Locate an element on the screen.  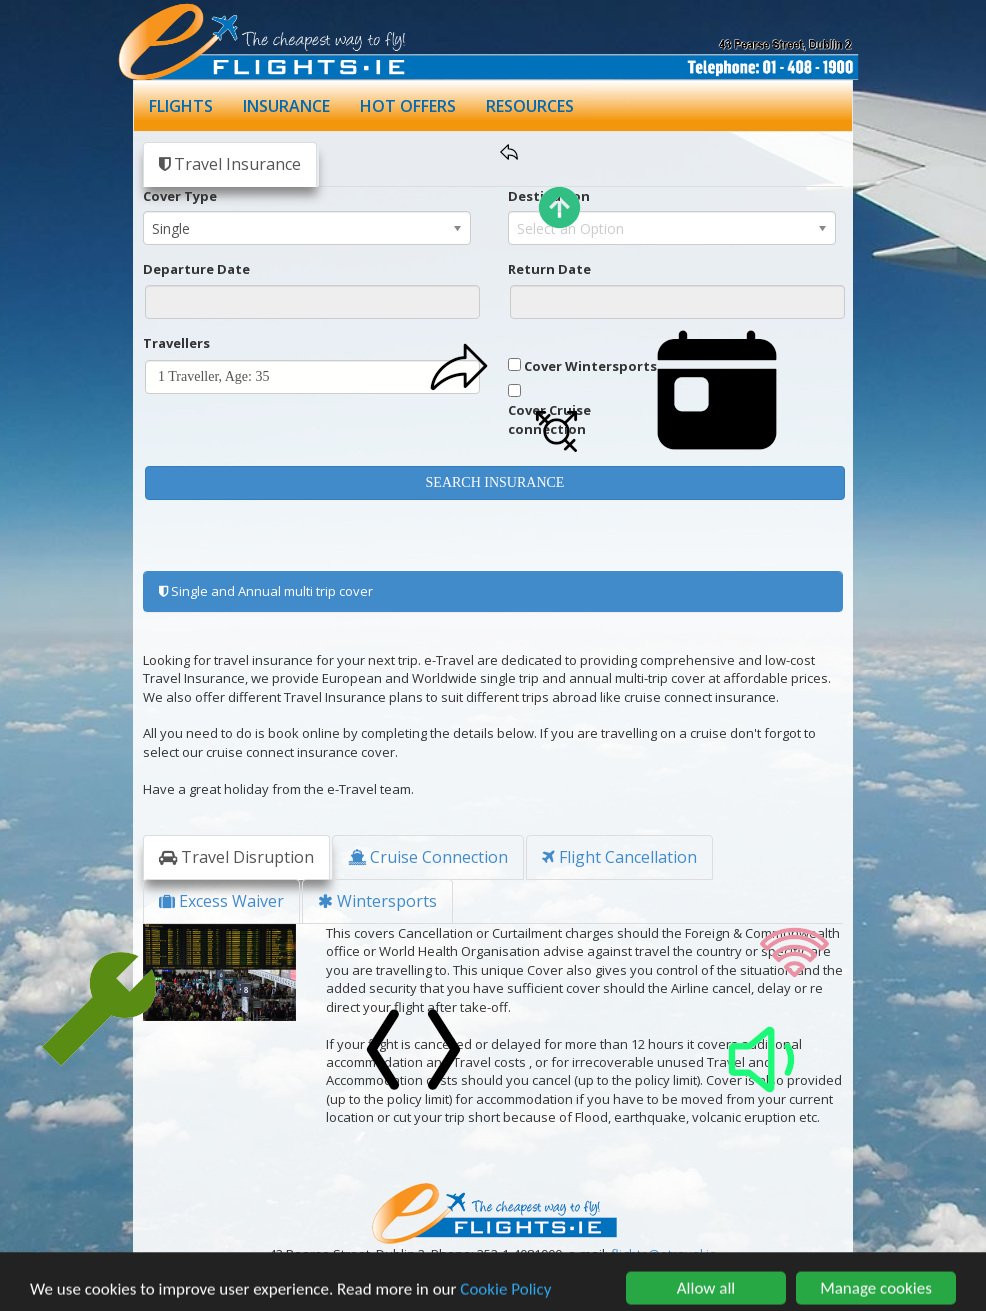
share content with others is located at coordinates (459, 370).